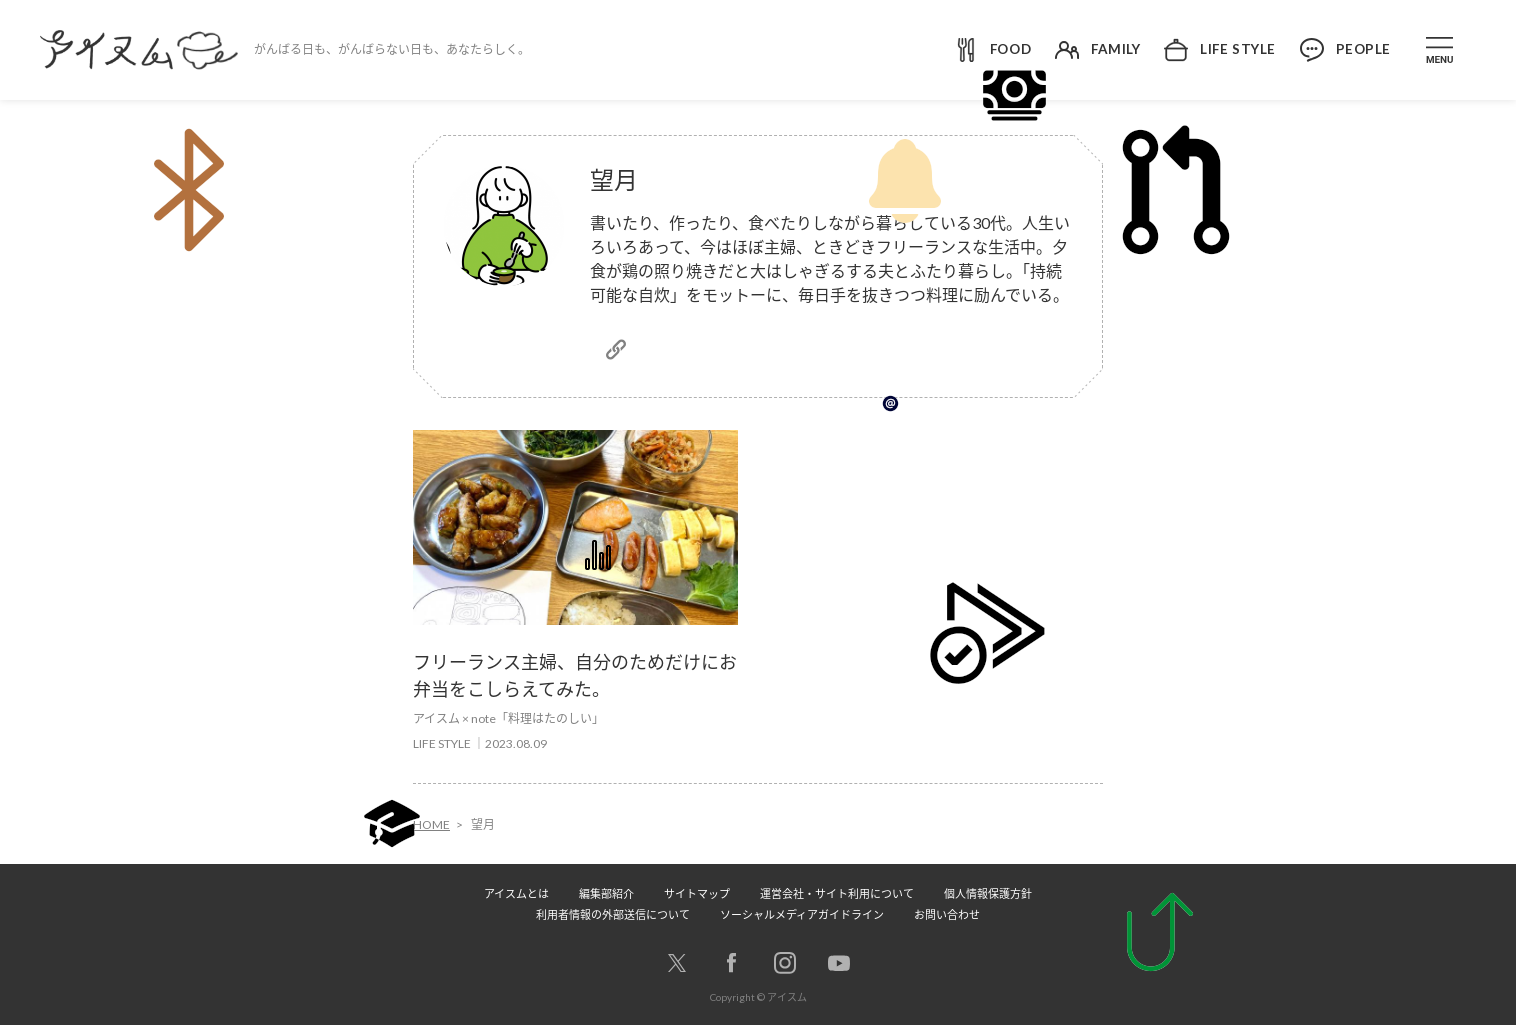  I want to click on toggle bluetooth connectivity on or off, so click(189, 190).